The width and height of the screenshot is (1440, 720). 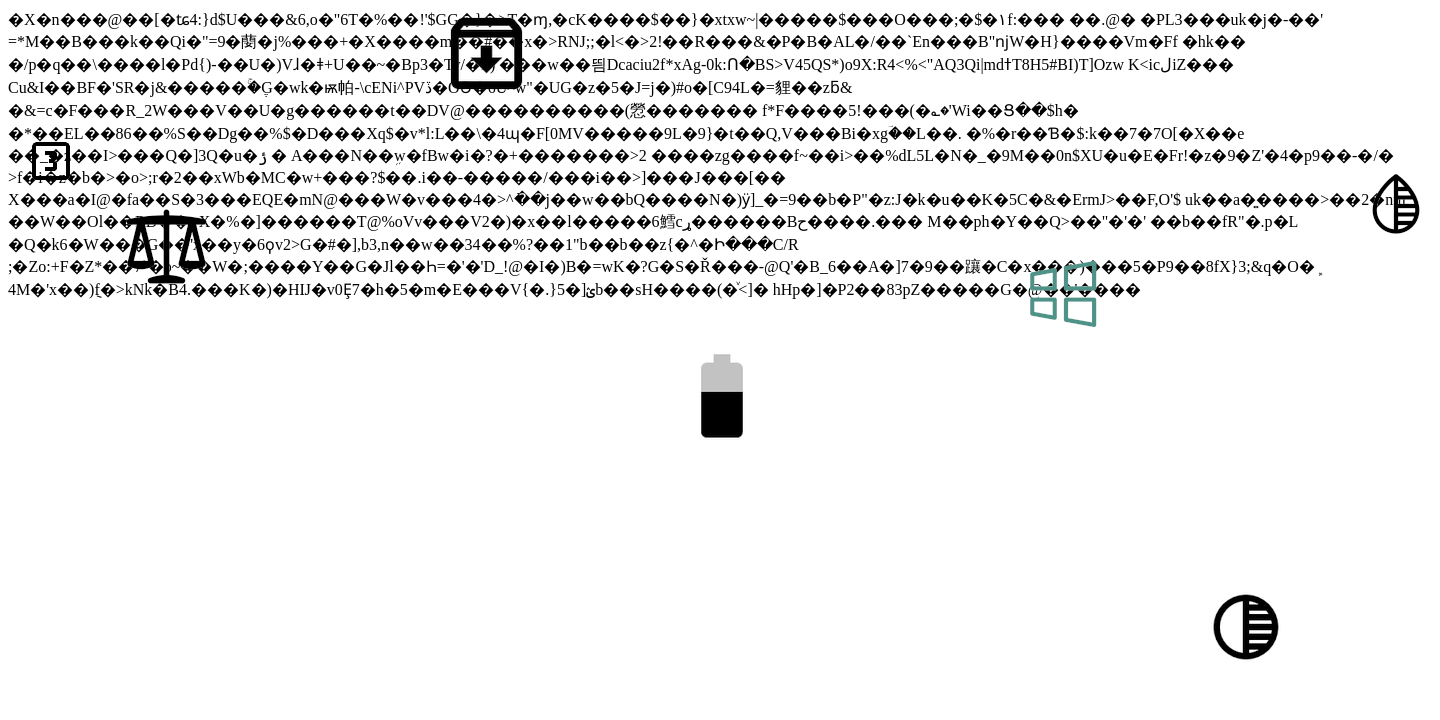 I want to click on adjust opacity or transparency level, so click(x=1396, y=206).